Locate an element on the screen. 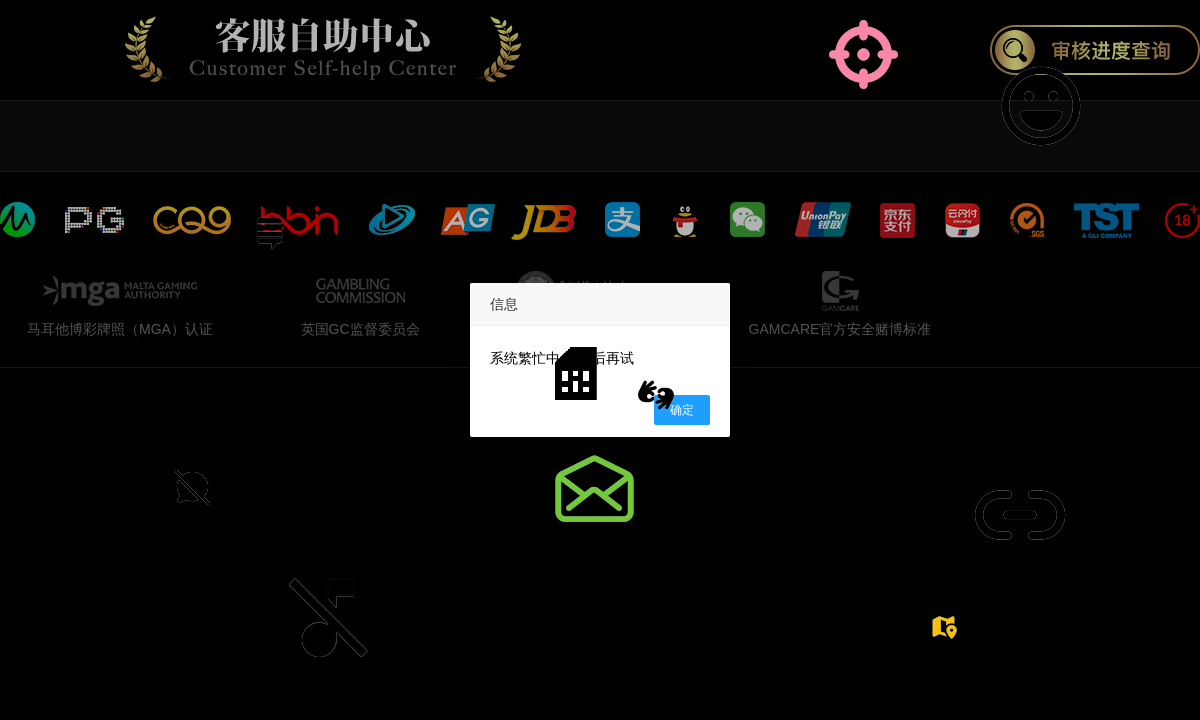  mute or disable music playback is located at coordinates (328, 618).